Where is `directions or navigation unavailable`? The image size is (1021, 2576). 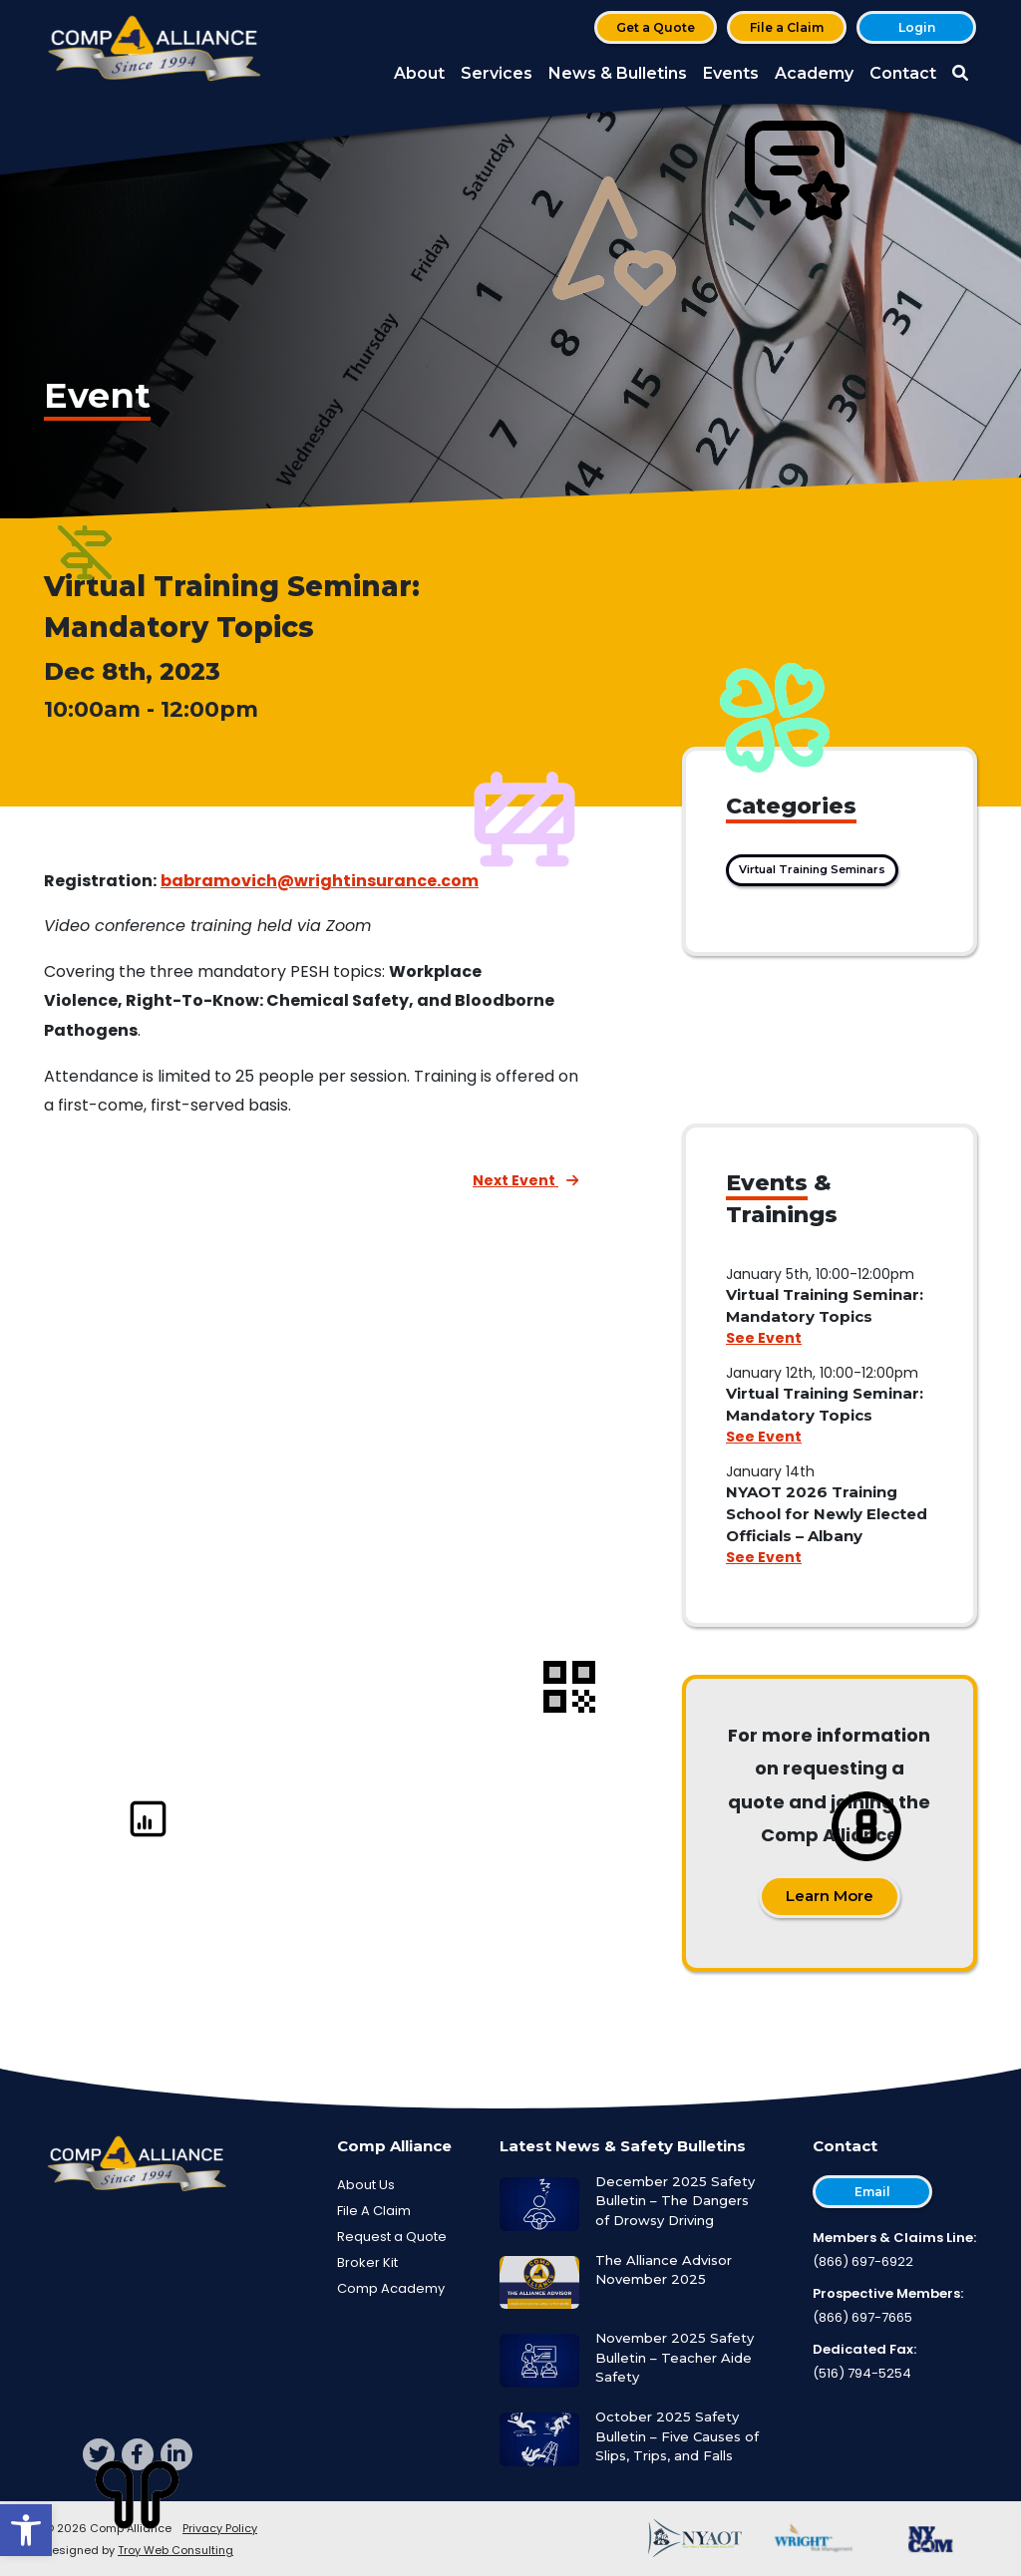 directions or navigation unavailable is located at coordinates (85, 552).